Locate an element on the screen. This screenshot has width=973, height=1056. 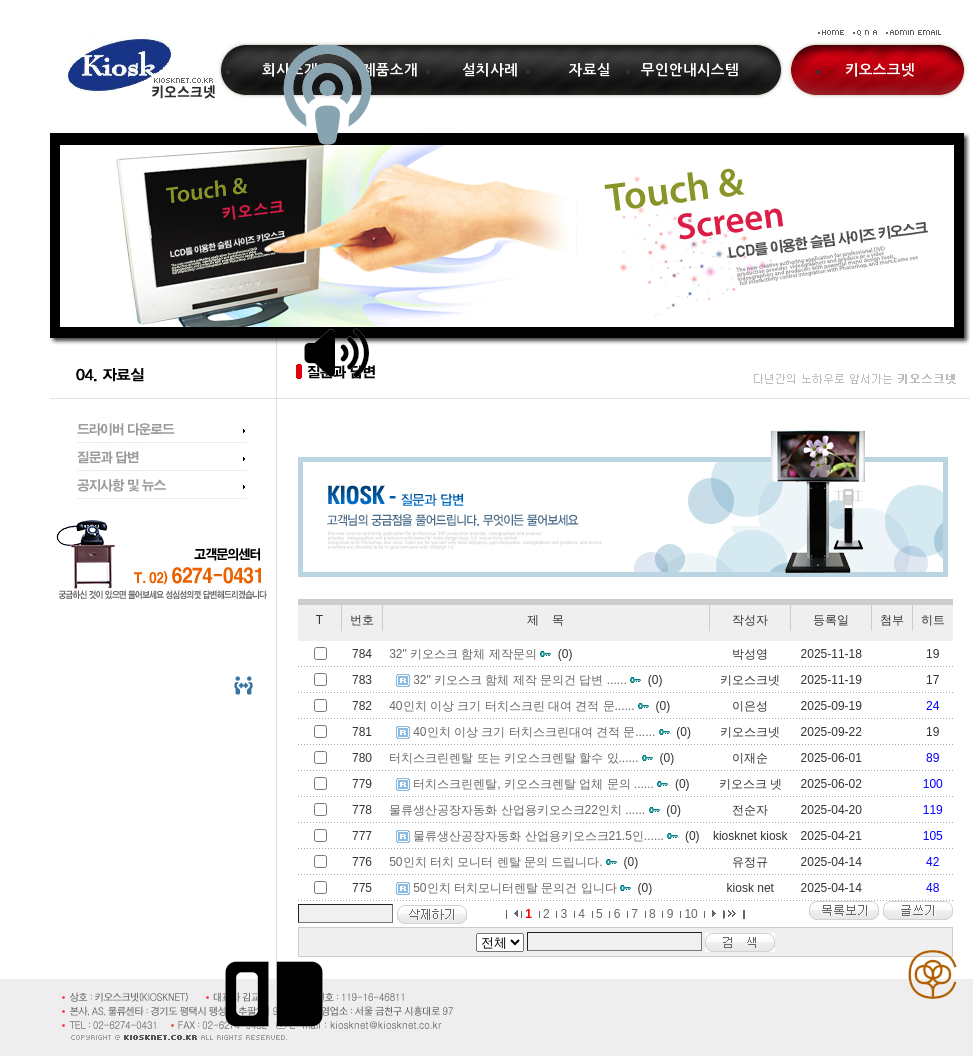
visit cotton bureau website is located at coordinates (932, 974).